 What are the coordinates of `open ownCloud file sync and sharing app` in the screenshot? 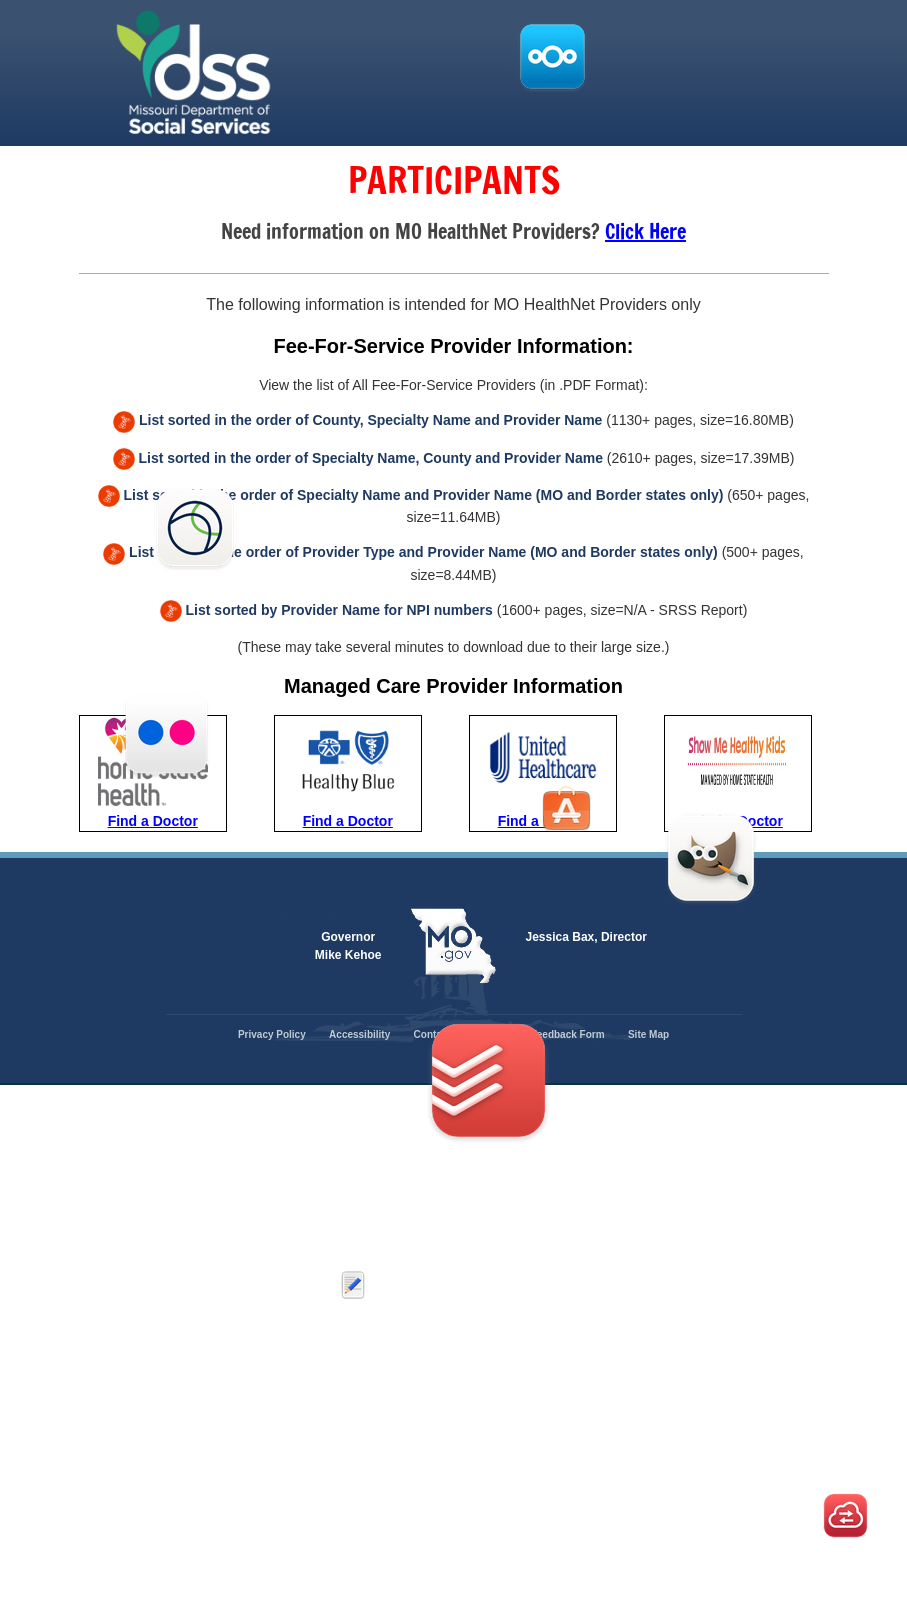 It's located at (552, 56).